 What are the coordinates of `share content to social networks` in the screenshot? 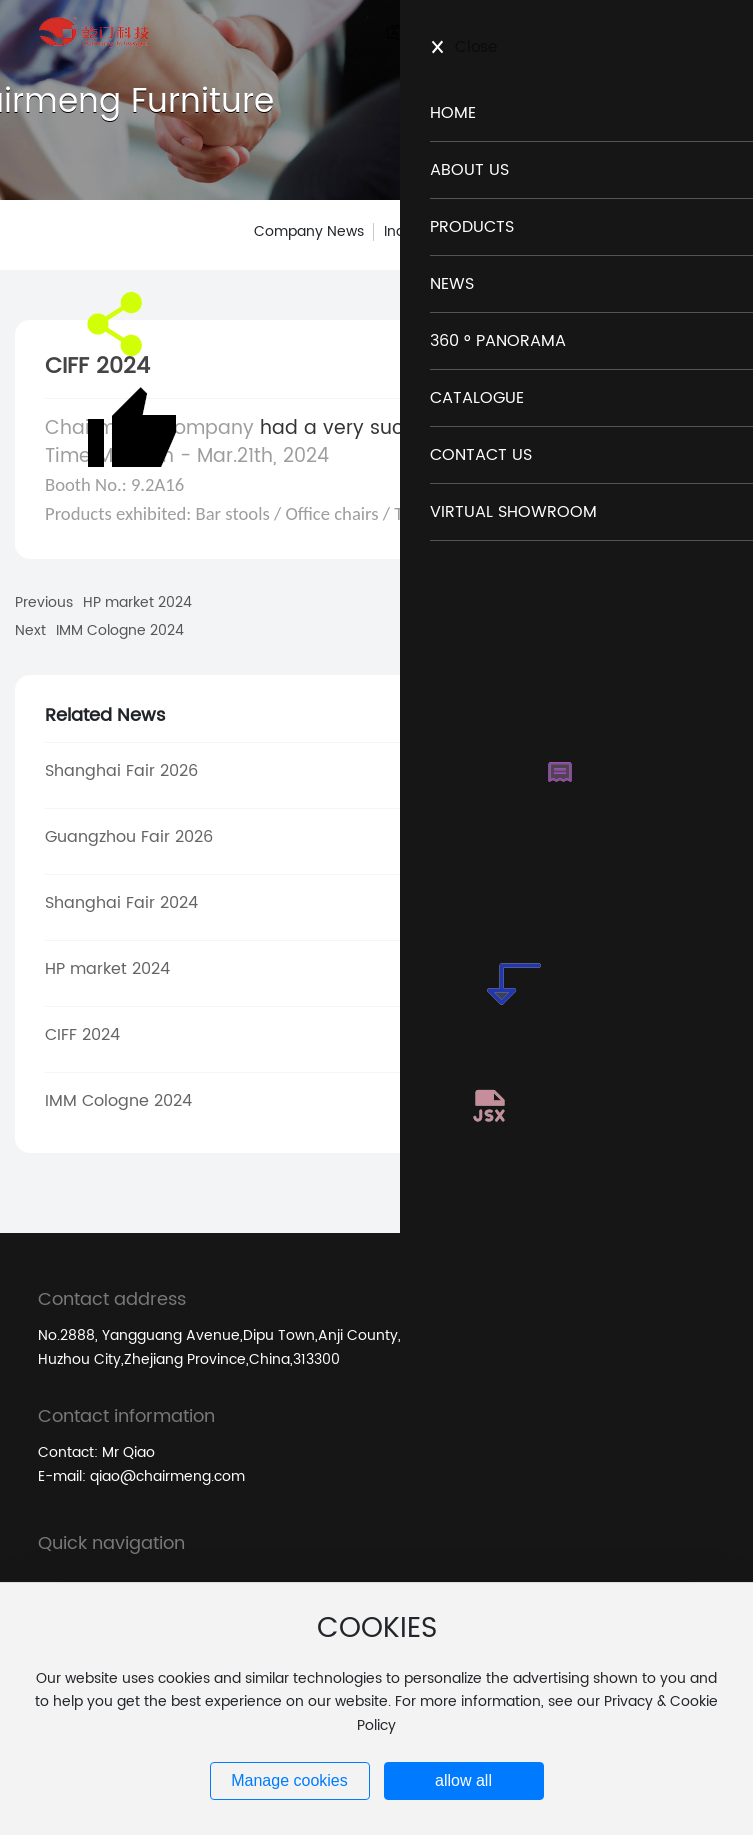 It's located at (117, 324).